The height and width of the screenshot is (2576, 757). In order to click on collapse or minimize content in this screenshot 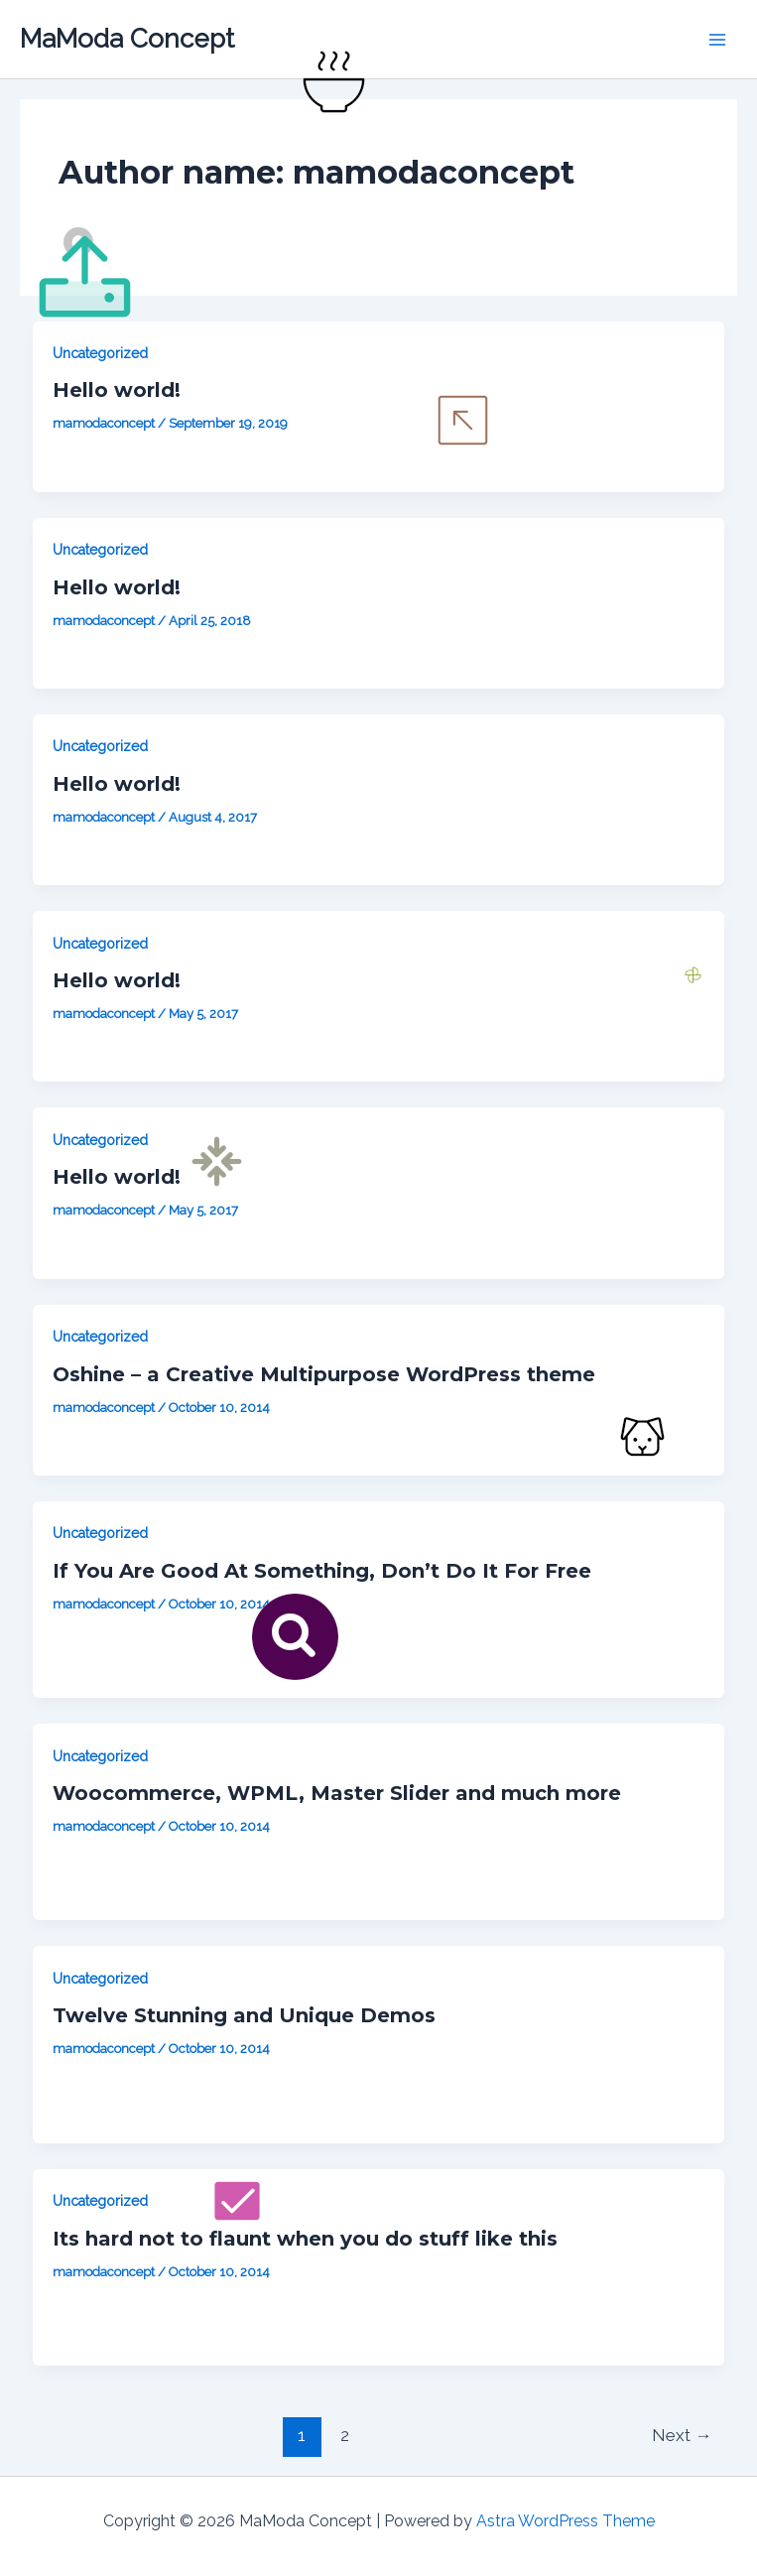, I will do `click(216, 1161)`.